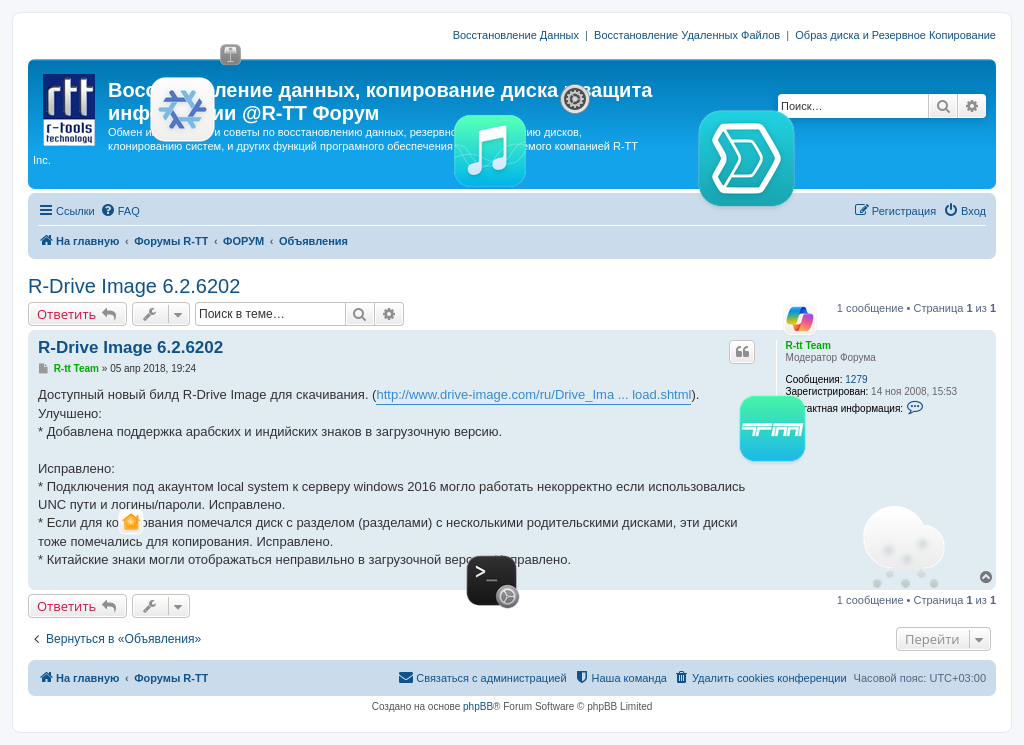 The width and height of the screenshot is (1024, 745). I want to click on indicates snowy weather conditions, so click(904, 547).